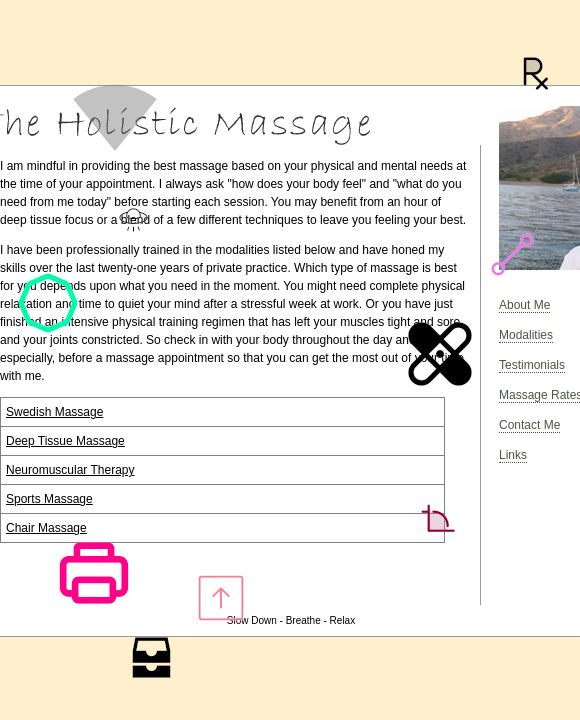 This screenshot has width=580, height=720. I want to click on measure or display angle between elements, so click(437, 520).